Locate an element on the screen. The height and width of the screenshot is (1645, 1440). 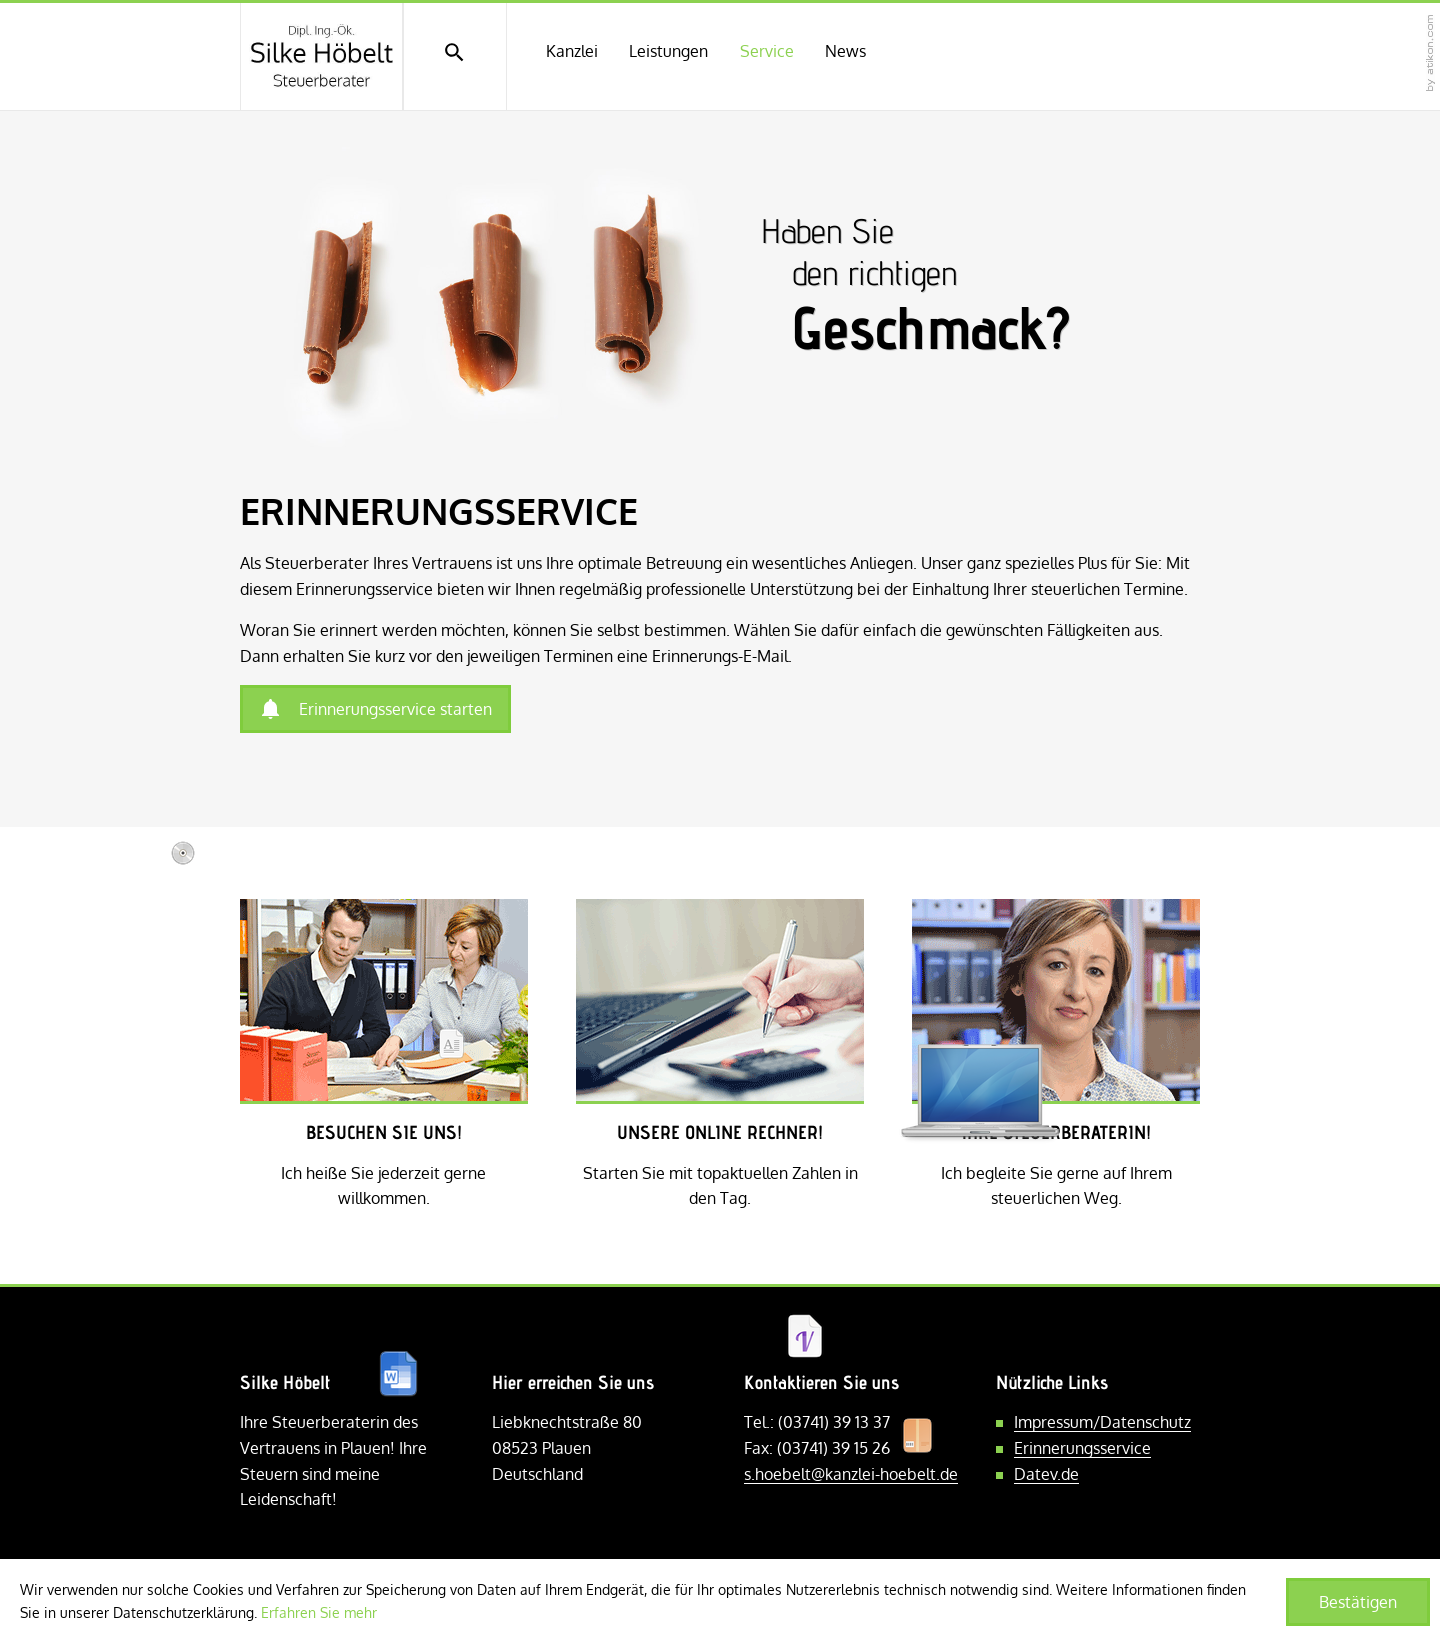
a microsoft word document file is located at coordinates (398, 1373).